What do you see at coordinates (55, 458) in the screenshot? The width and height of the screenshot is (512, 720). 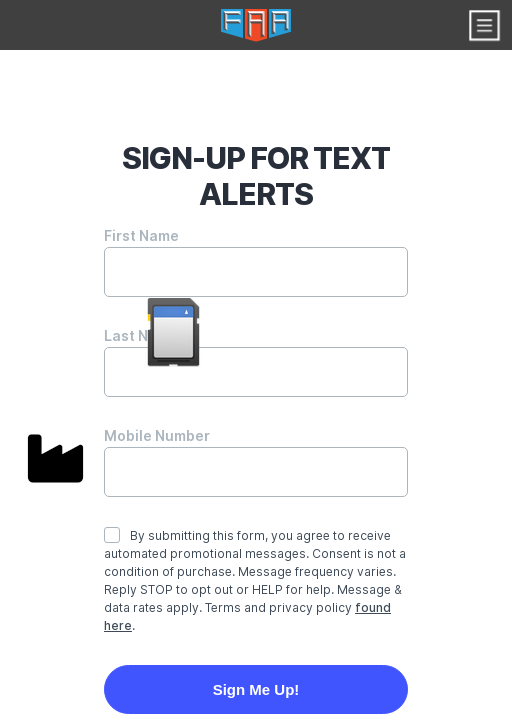 I see `view industrial or manufacturing settings` at bounding box center [55, 458].